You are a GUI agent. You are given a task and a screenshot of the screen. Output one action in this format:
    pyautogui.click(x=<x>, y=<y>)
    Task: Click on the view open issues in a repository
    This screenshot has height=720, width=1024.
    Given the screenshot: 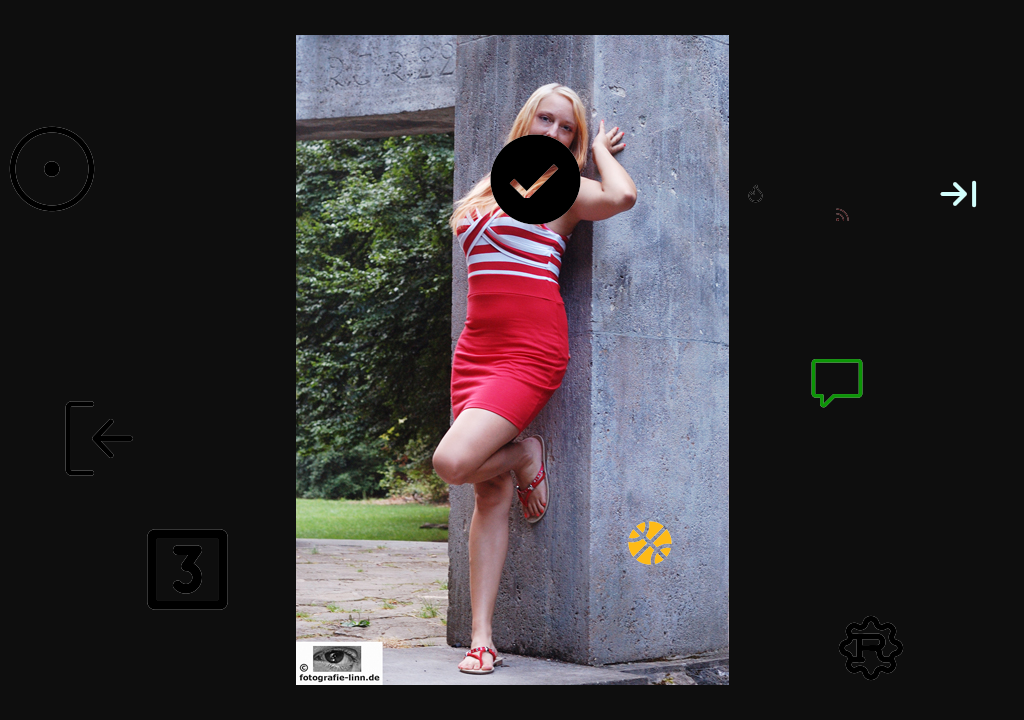 What is the action you would take?
    pyautogui.click(x=52, y=169)
    